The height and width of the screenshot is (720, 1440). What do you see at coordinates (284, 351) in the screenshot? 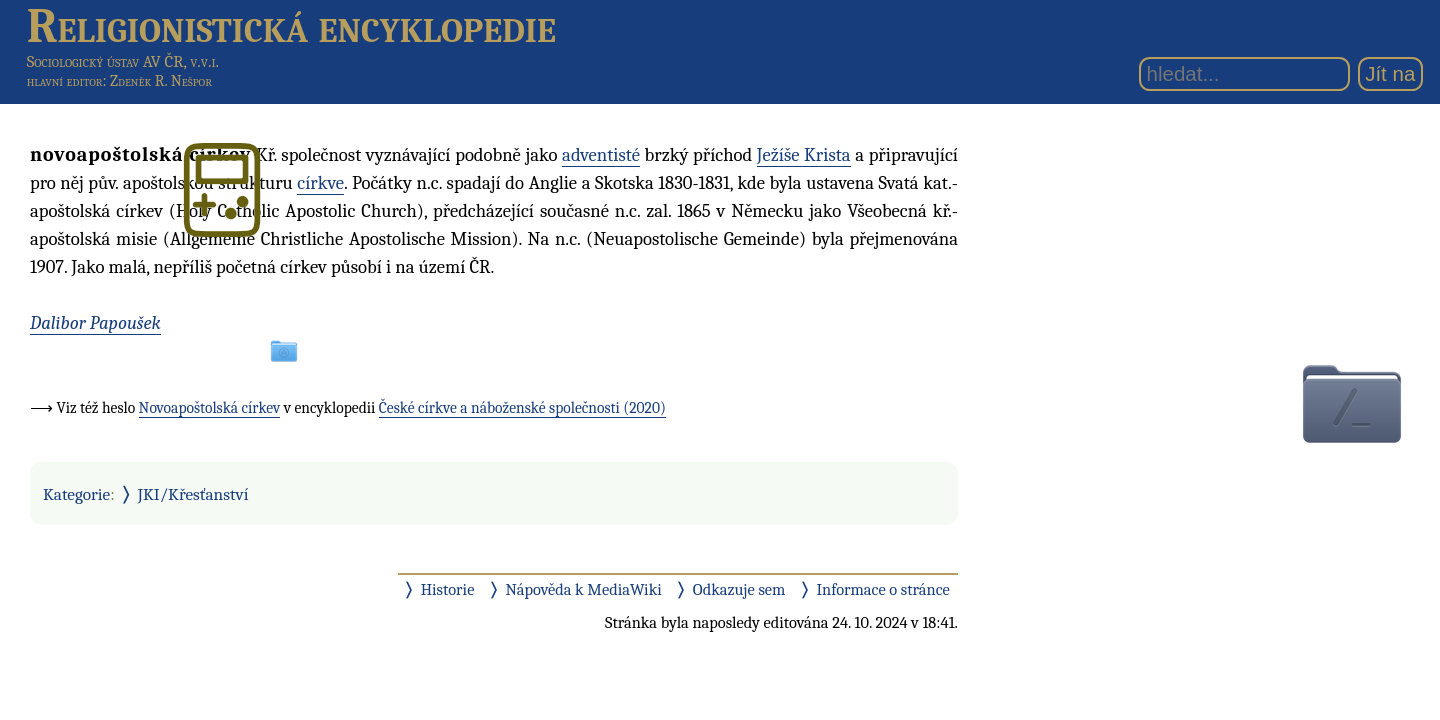
I see `open Arturia software folder` at bounding box center [284, 351].